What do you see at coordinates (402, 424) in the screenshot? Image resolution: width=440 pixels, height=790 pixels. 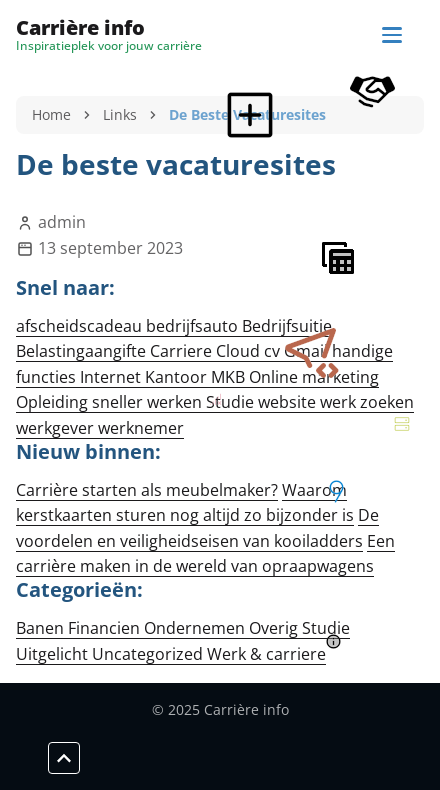 I see `access storage or server settings` at bounding box center [402, 424].